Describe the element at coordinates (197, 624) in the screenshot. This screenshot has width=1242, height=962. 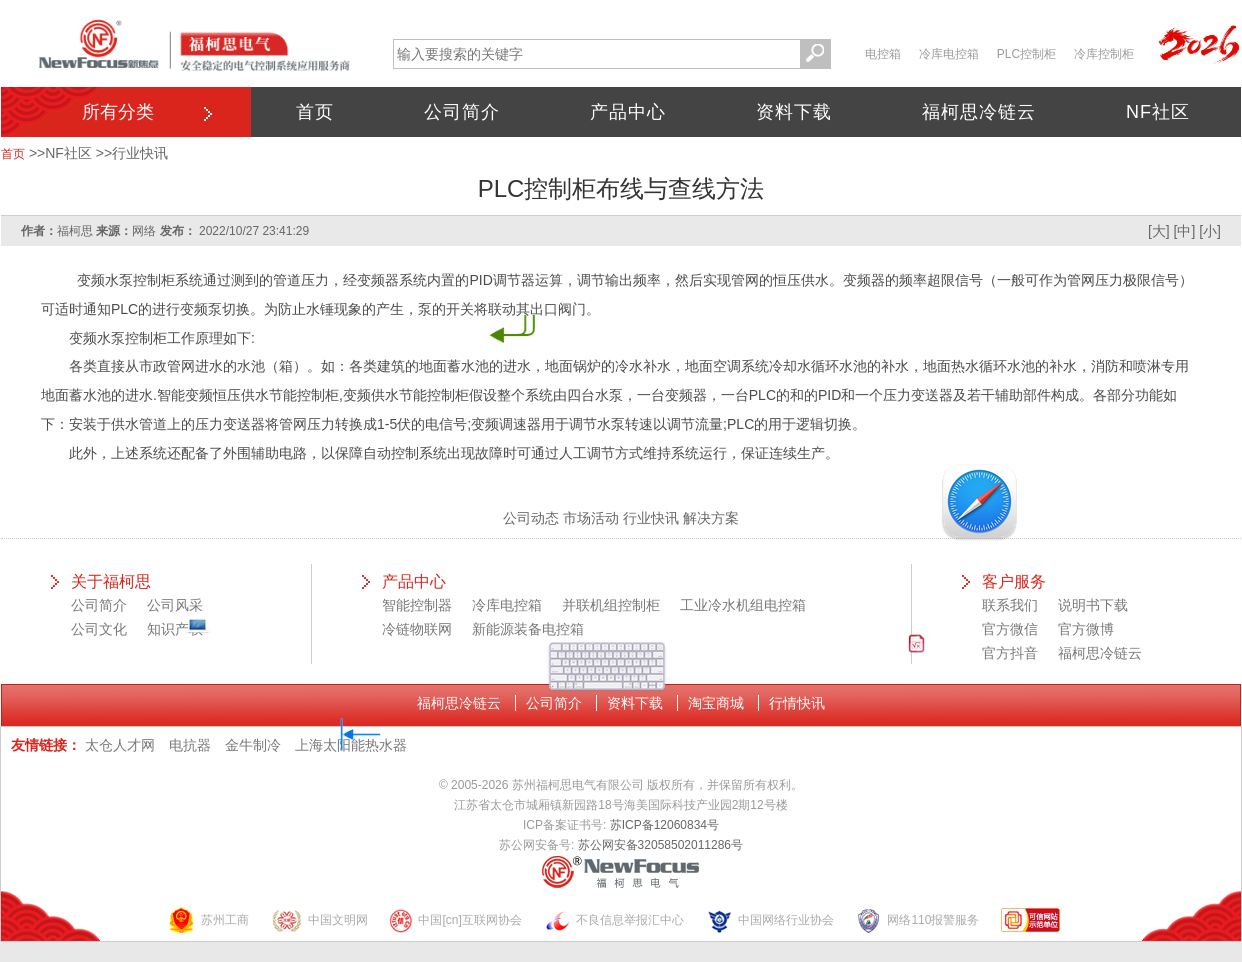
I see `indicates this mac device in system preferences` at that location.